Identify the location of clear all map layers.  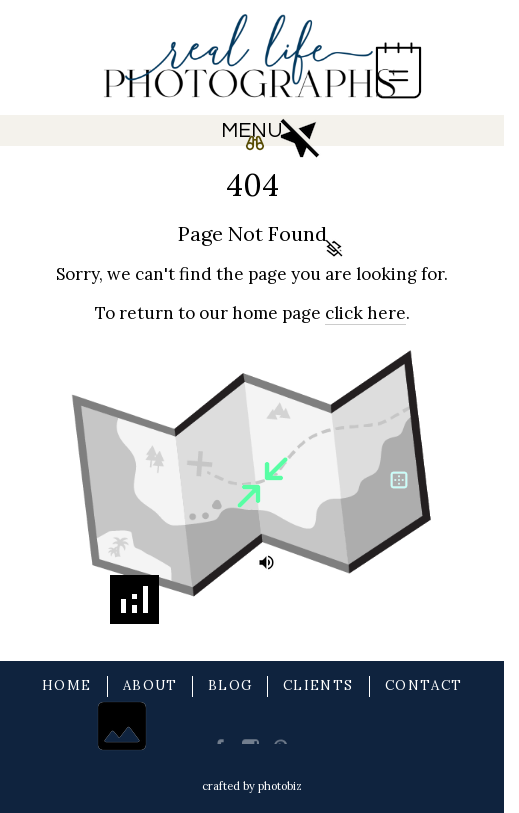
(334, 249).